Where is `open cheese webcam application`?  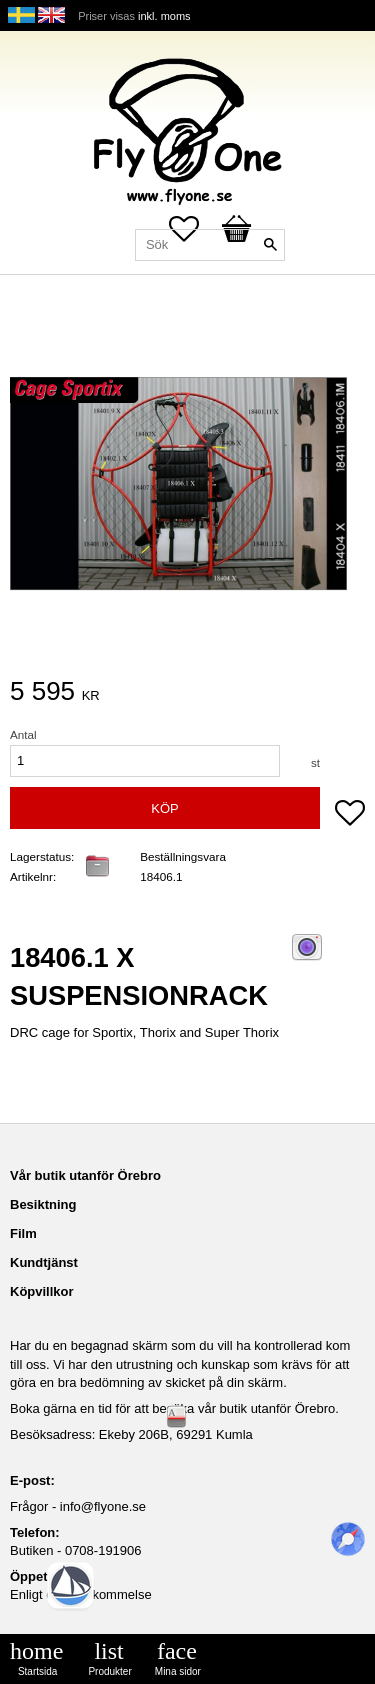 open cheese webcam application is located at coordinates (307, 947).